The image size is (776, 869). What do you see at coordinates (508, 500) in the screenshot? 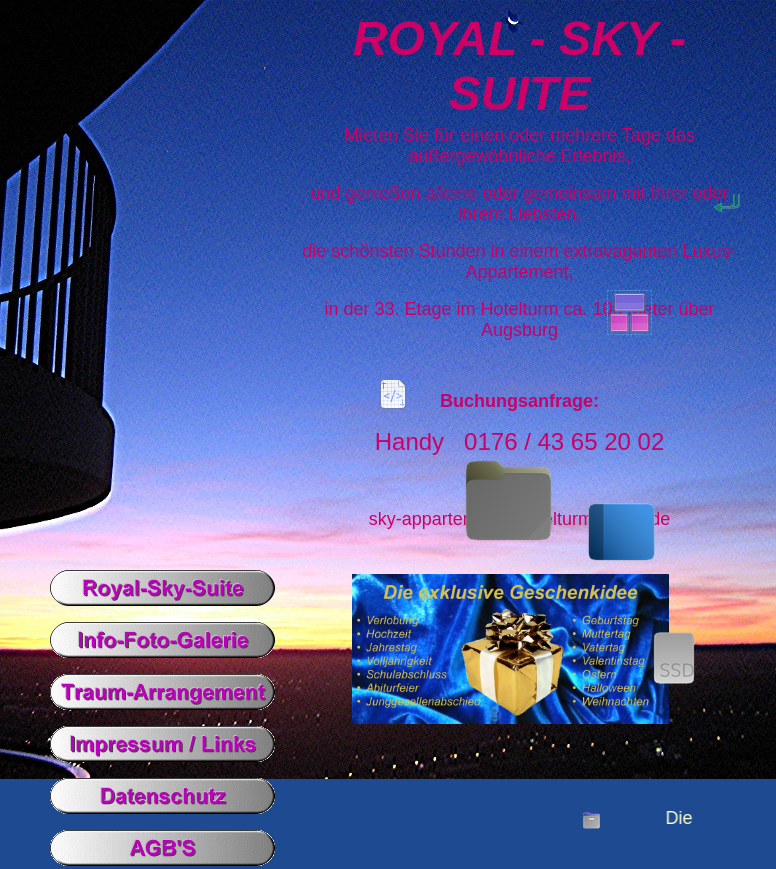
I see `open folder to view contents` at bounding box center [508, 500].